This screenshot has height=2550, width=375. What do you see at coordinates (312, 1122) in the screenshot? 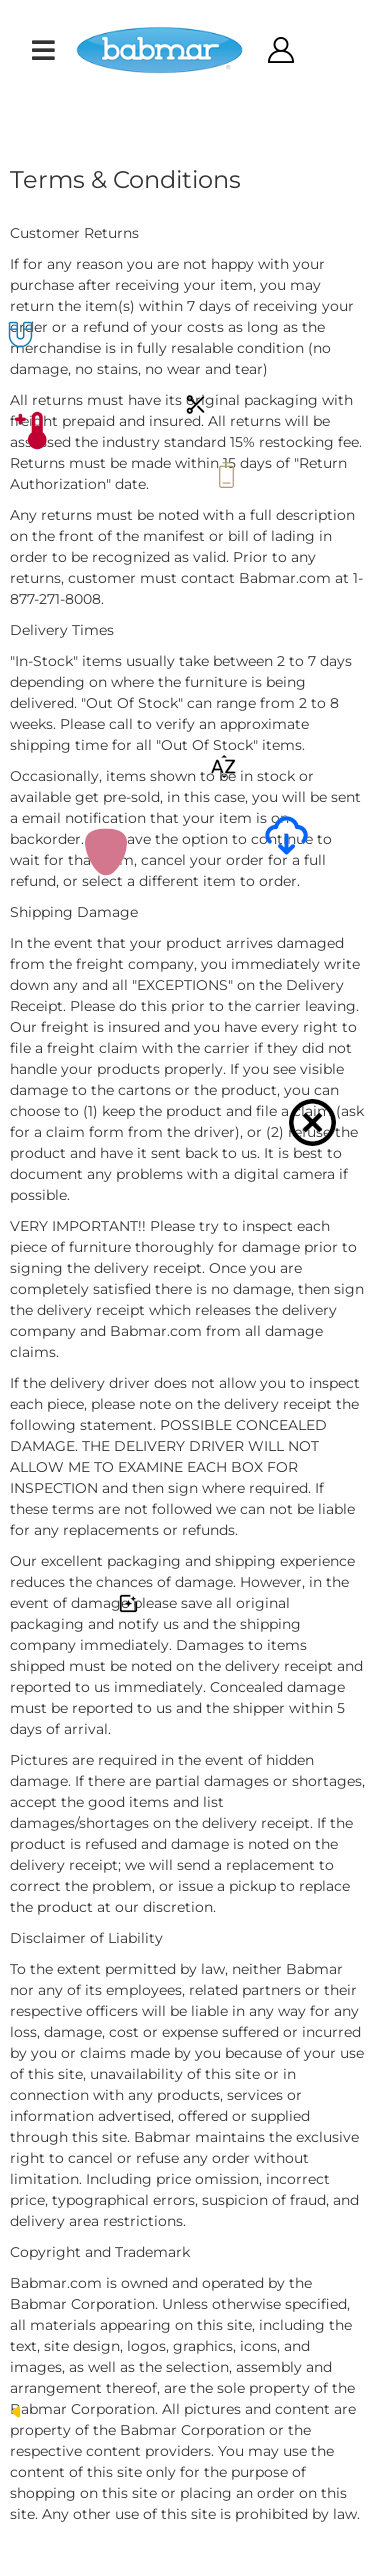
I see `close the current window or dialog` at bounding box center [312, 1122].